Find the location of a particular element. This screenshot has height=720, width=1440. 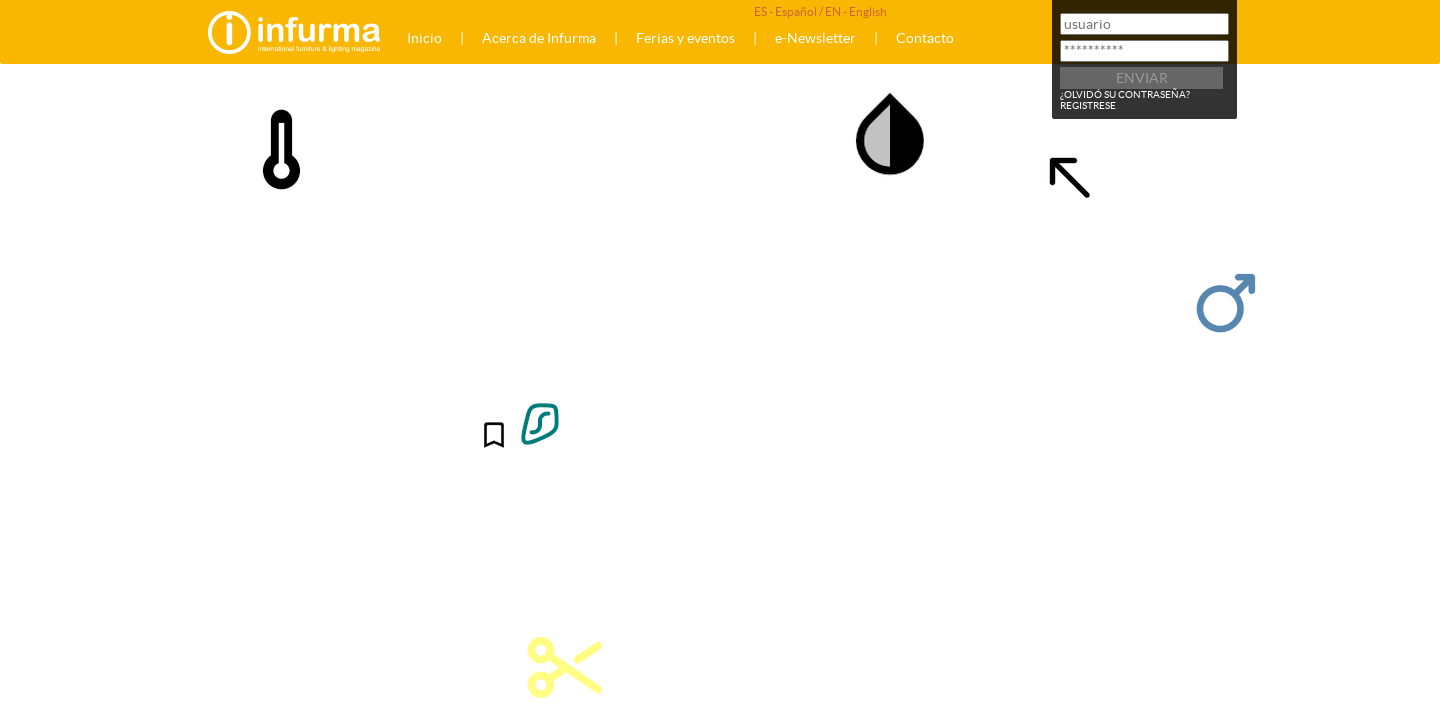

open surfshark vpn app is located at coordinates (540, 424).